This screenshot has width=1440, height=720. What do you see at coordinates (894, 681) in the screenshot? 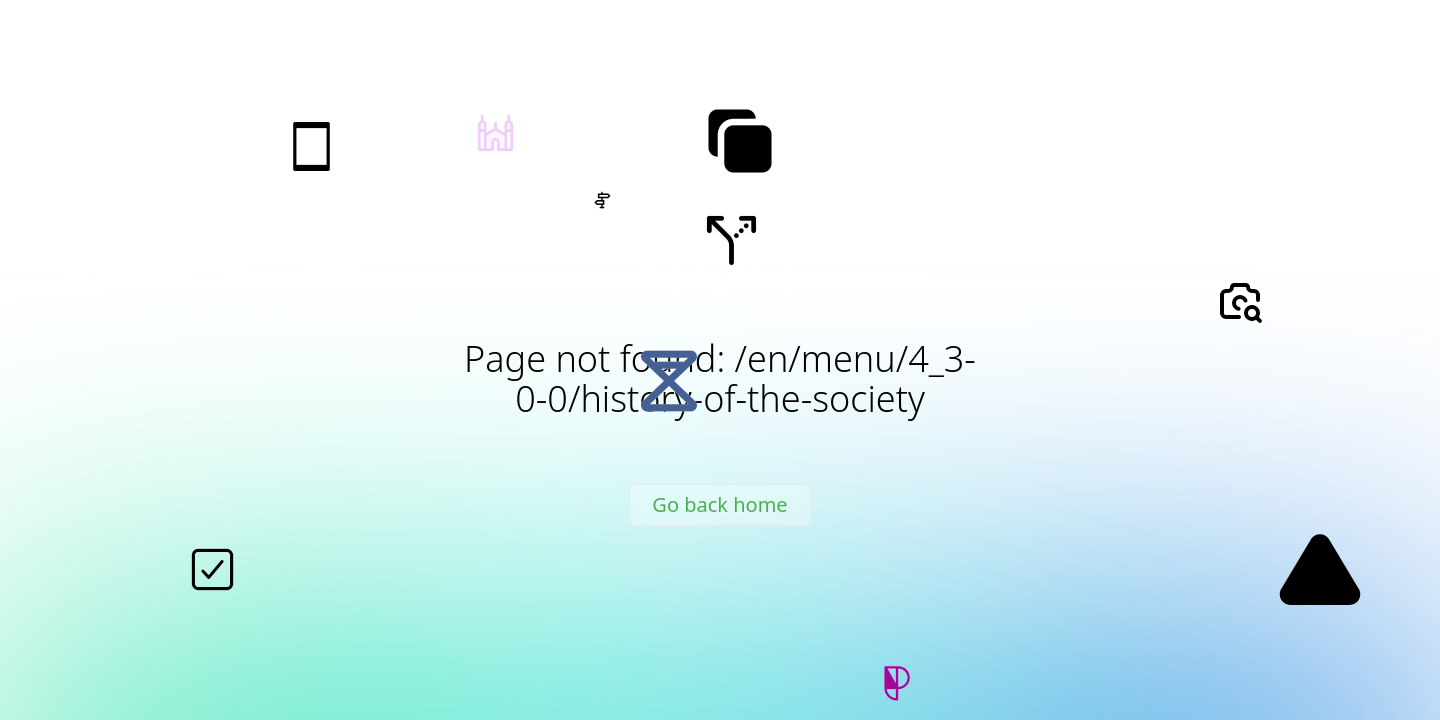
I see `phosphor icons logo` at bounding box center [894, 681].